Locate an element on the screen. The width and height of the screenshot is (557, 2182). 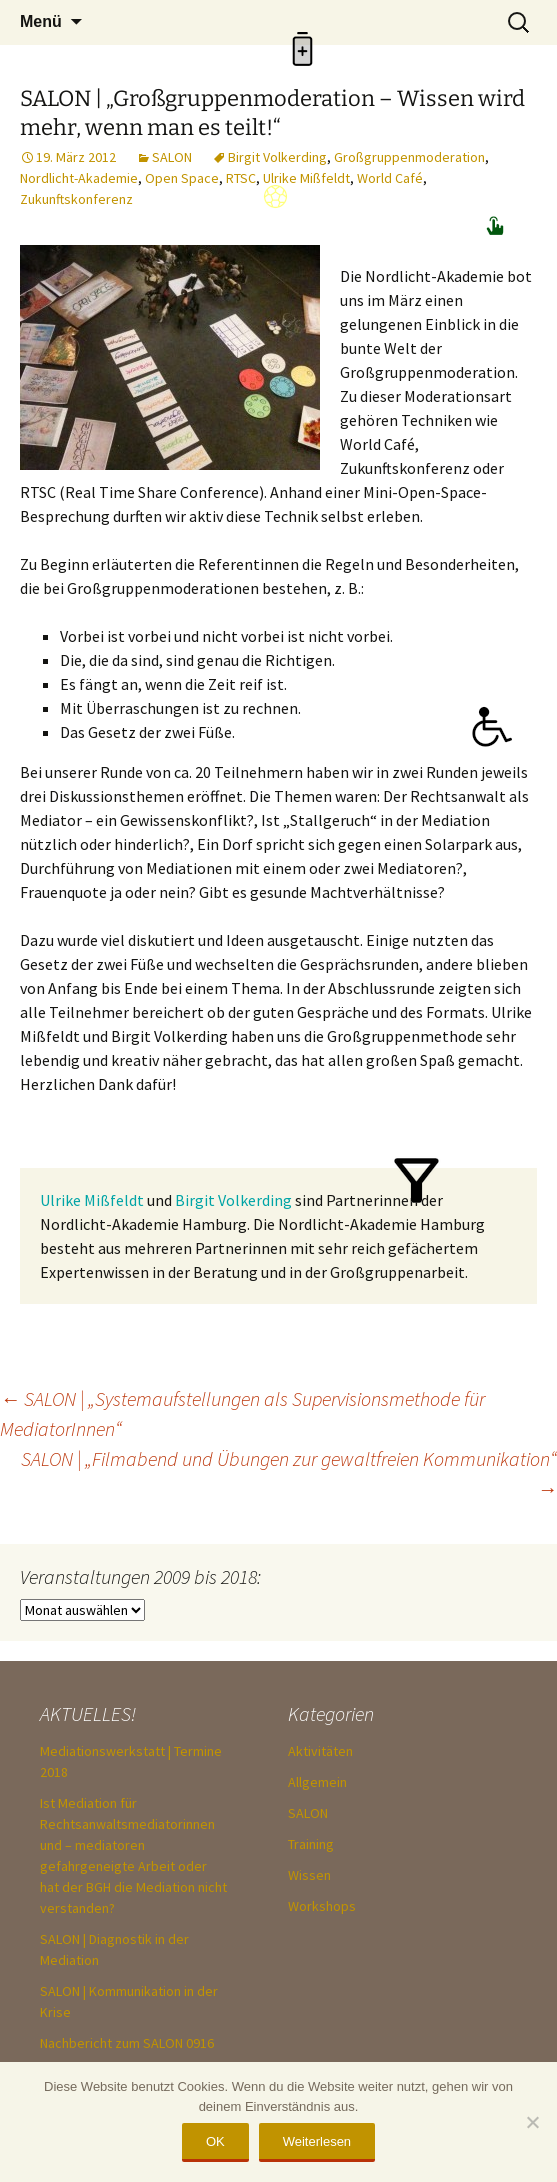
filter or sort content is located at coordinates (416, 1180).